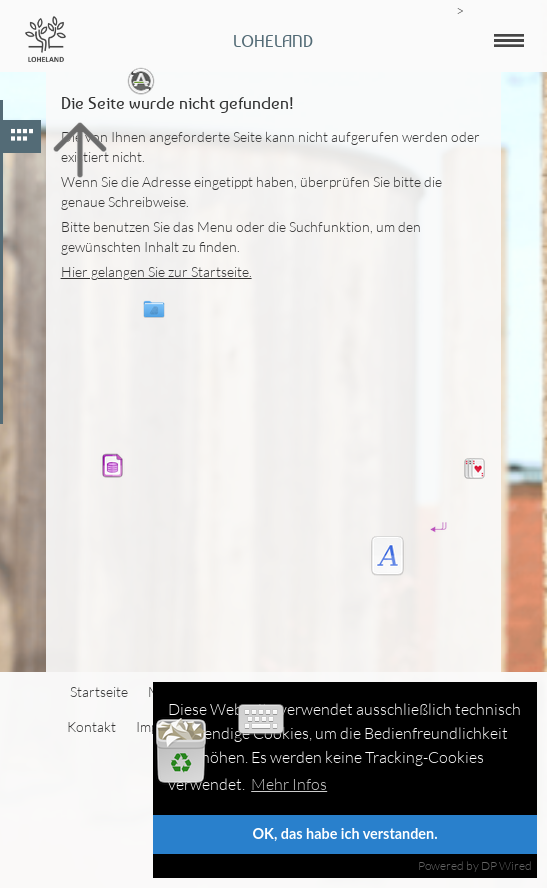  What do you see at coordinates (387, 555) in the screenshot?
I see `open a font file` at bounding box center [387, 555].